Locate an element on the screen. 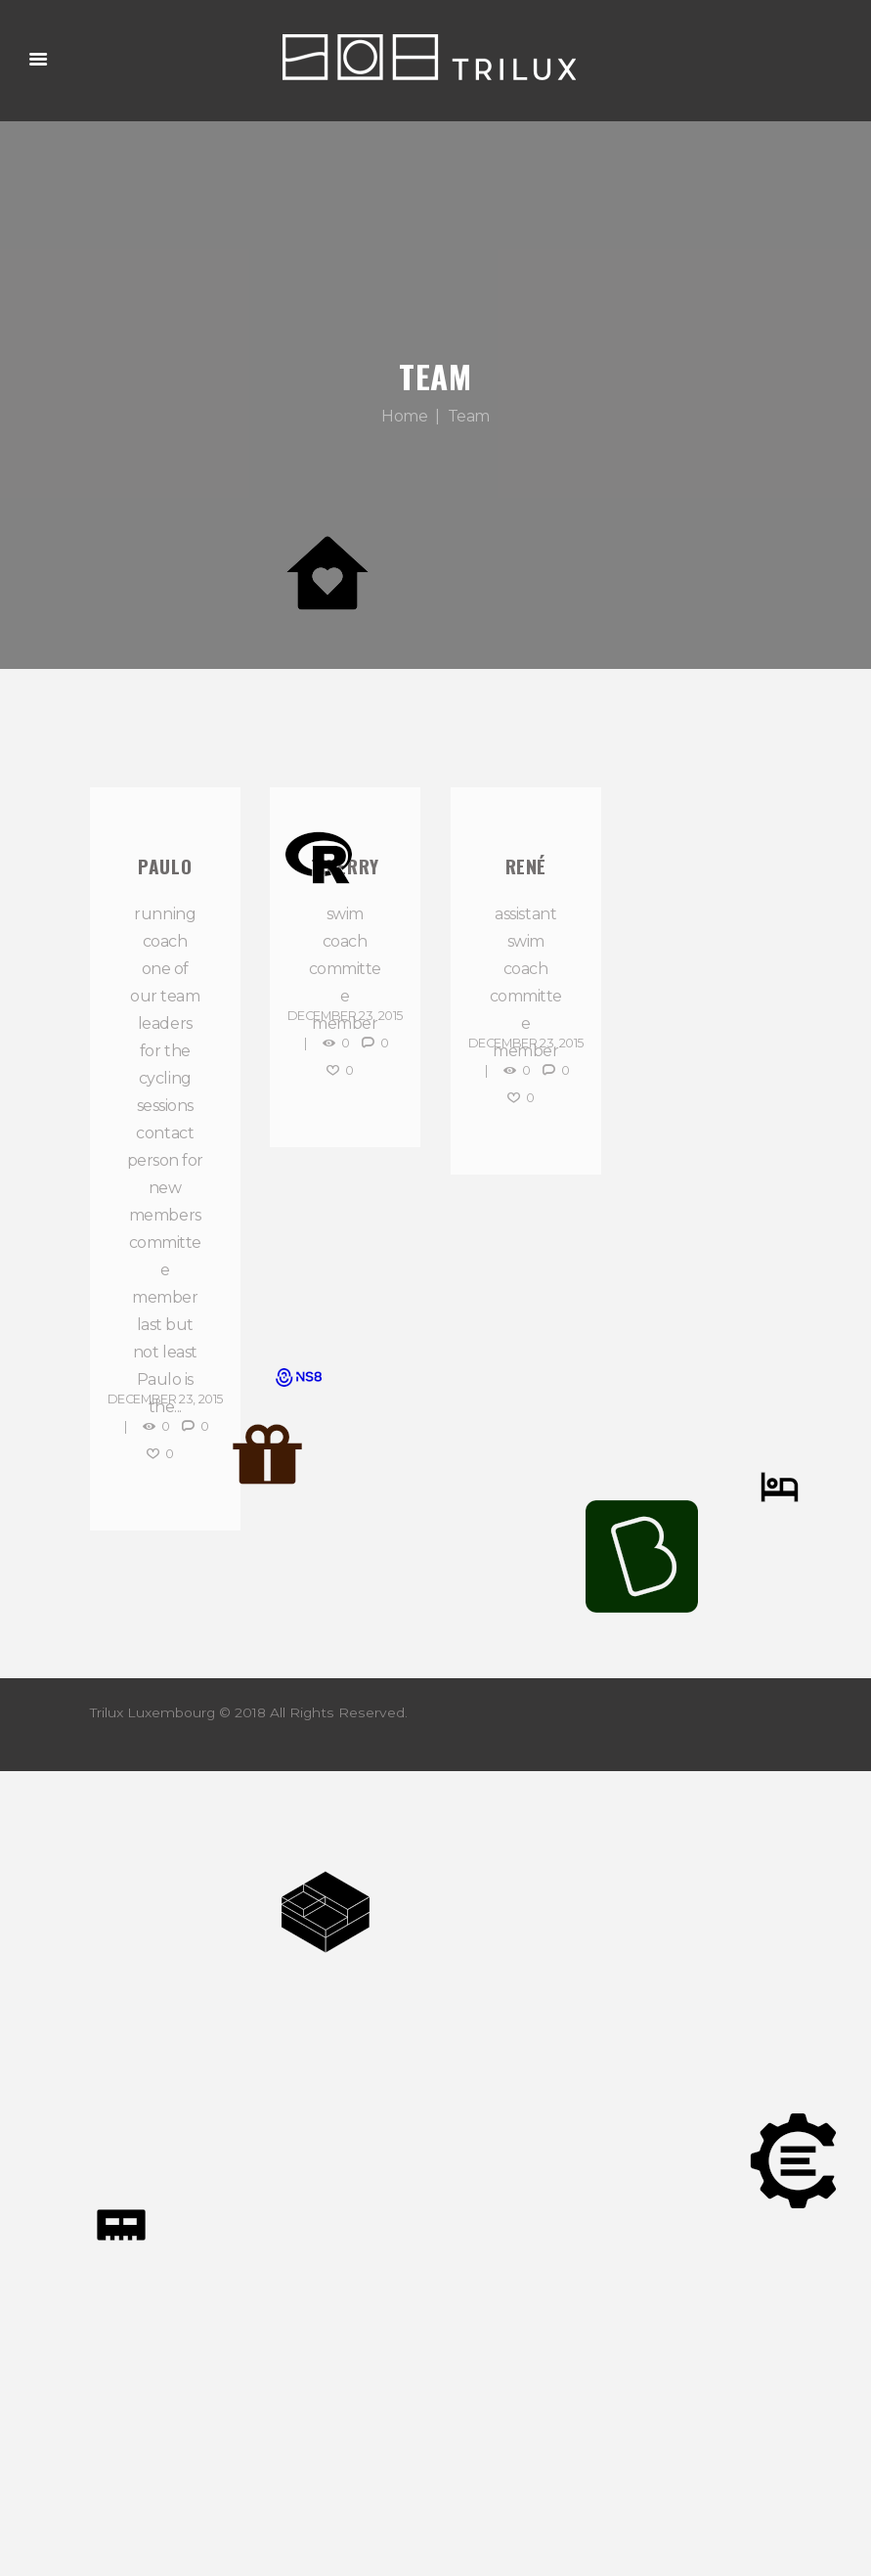 The image size is (871, 2576). open the BYJU'S learning app is located at coordinates (641, 1556).